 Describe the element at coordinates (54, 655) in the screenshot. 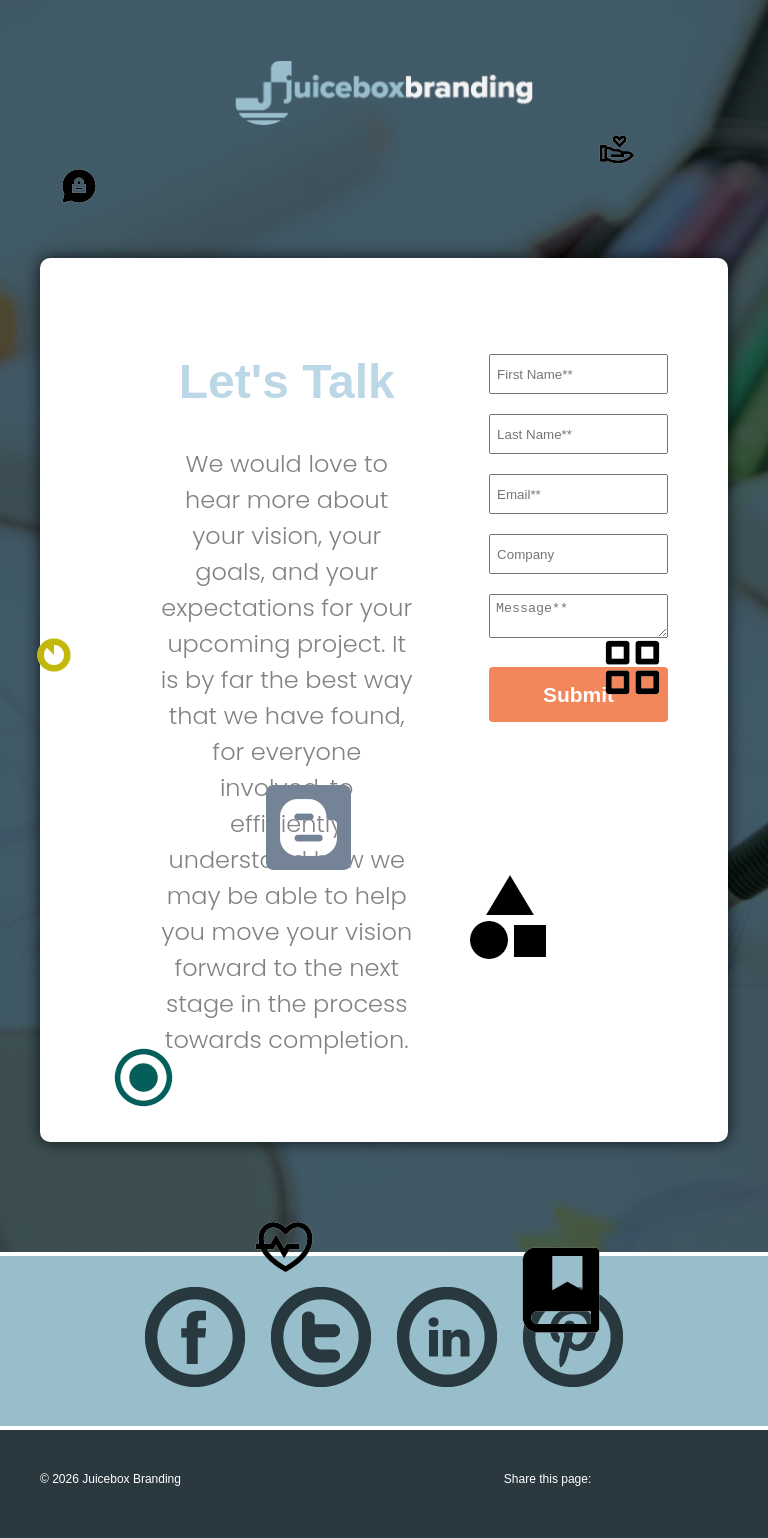

I see `loading progress indicator at approximately 70% complete` at that location.